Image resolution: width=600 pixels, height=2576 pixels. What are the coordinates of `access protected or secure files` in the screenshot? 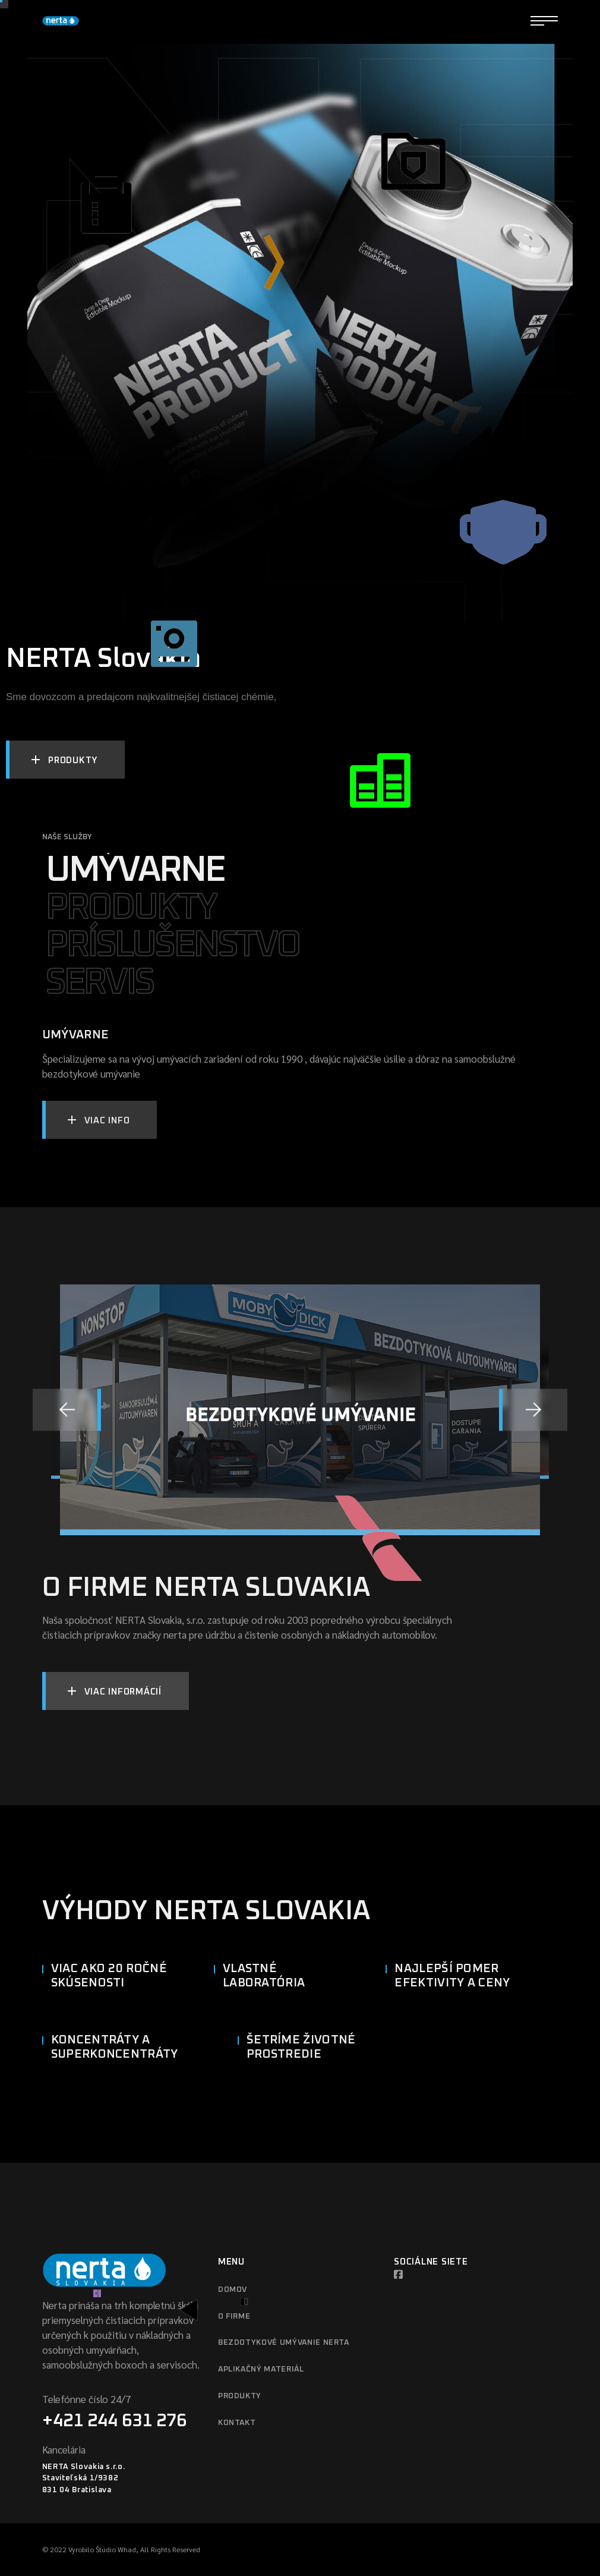 It's located at (413, 161).